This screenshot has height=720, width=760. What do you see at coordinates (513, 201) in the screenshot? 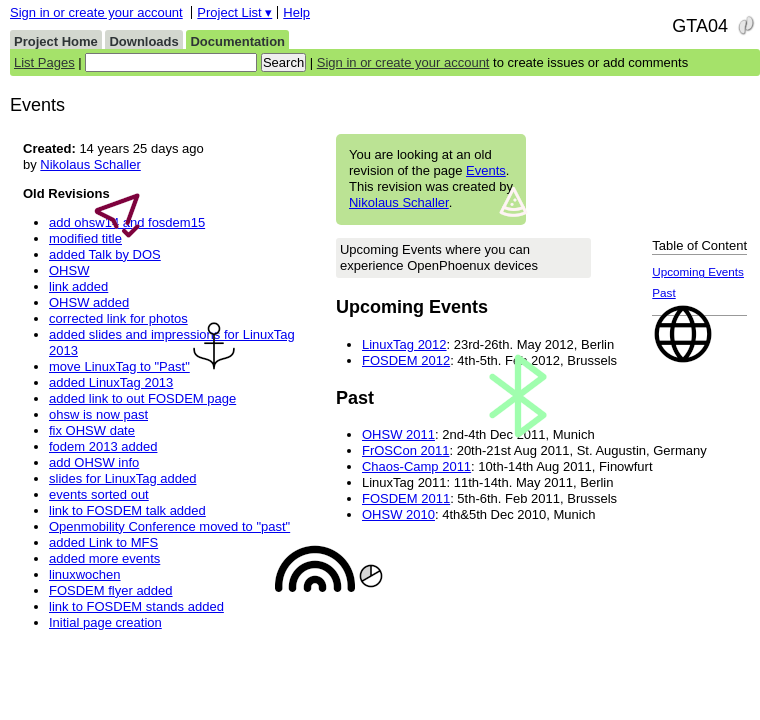
I see `browse food delivery options` at bounding box center [513, 201].